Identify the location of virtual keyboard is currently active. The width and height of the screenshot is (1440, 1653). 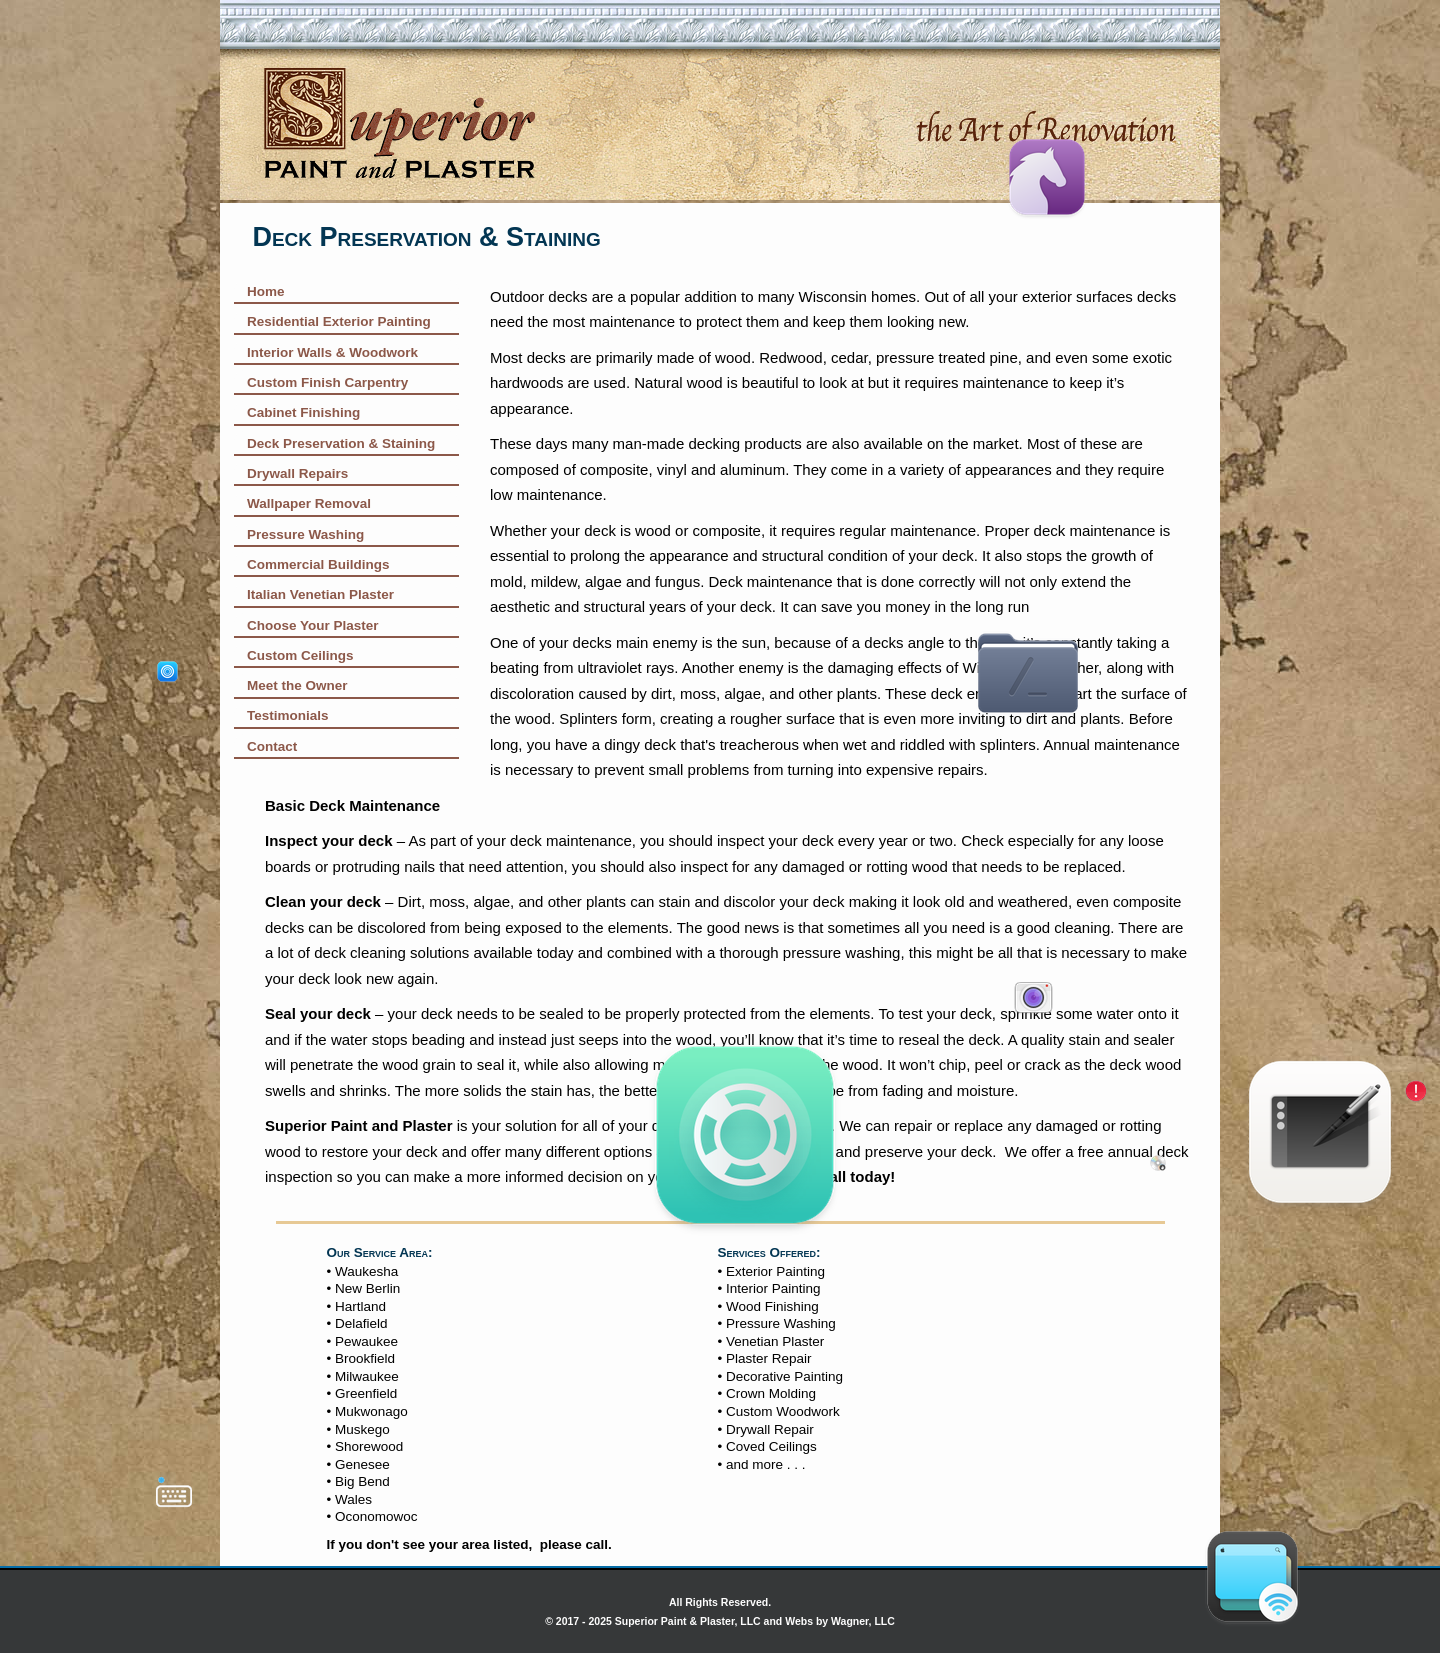
(174, 1492).